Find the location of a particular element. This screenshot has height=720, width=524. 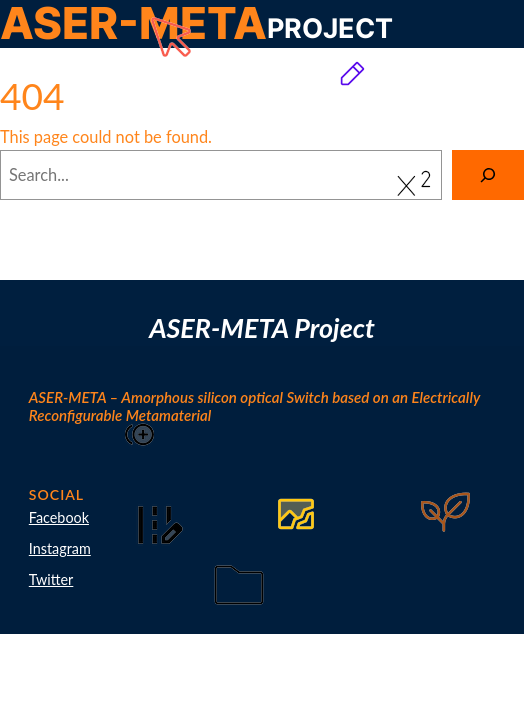

add a duplicate control point is located at coordinates (139, 434).